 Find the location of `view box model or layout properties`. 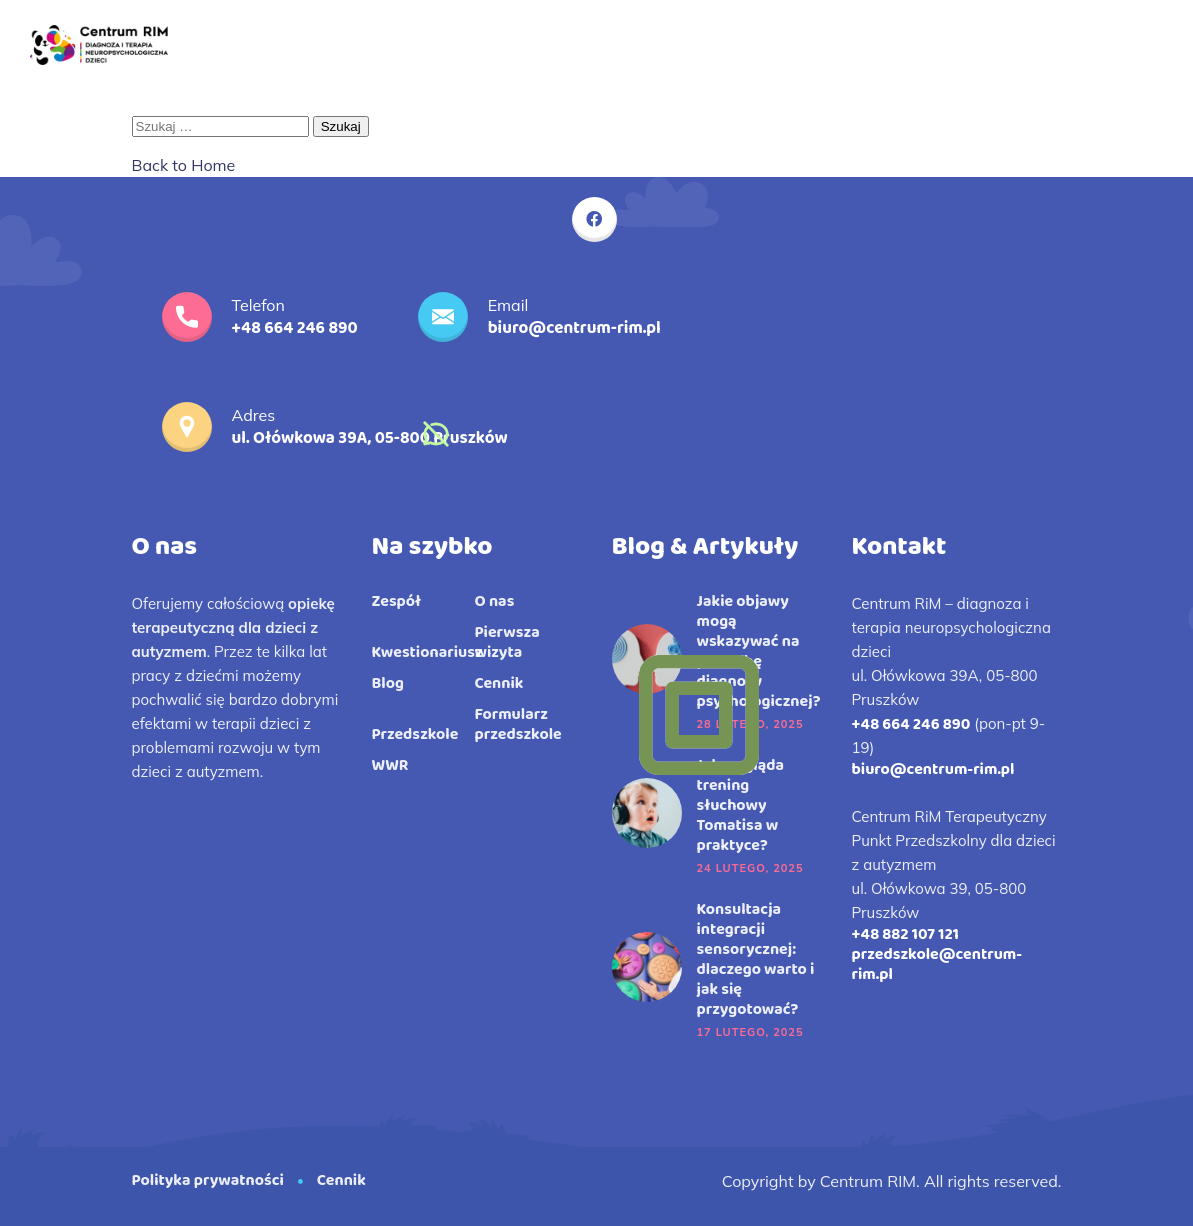

view box model or layout properties is located at coordinates (699, 715).